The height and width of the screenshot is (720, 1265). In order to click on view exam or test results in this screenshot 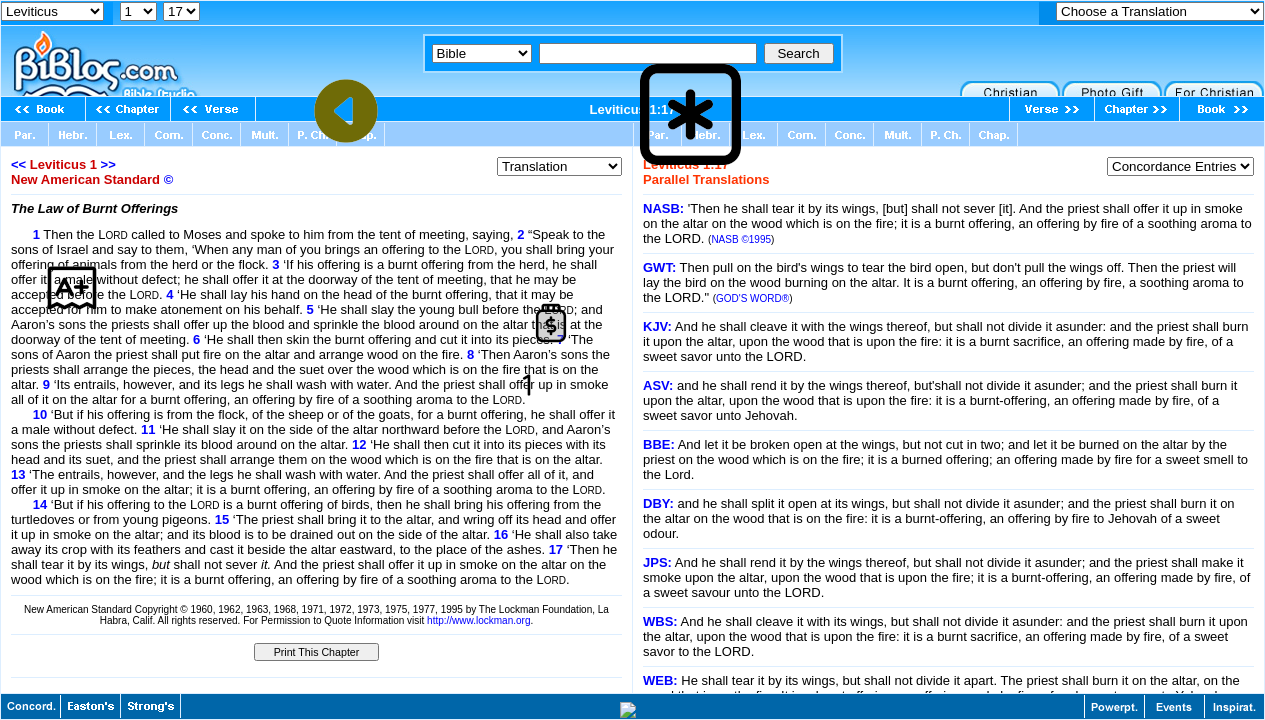, I will do `click(72, 287)`.